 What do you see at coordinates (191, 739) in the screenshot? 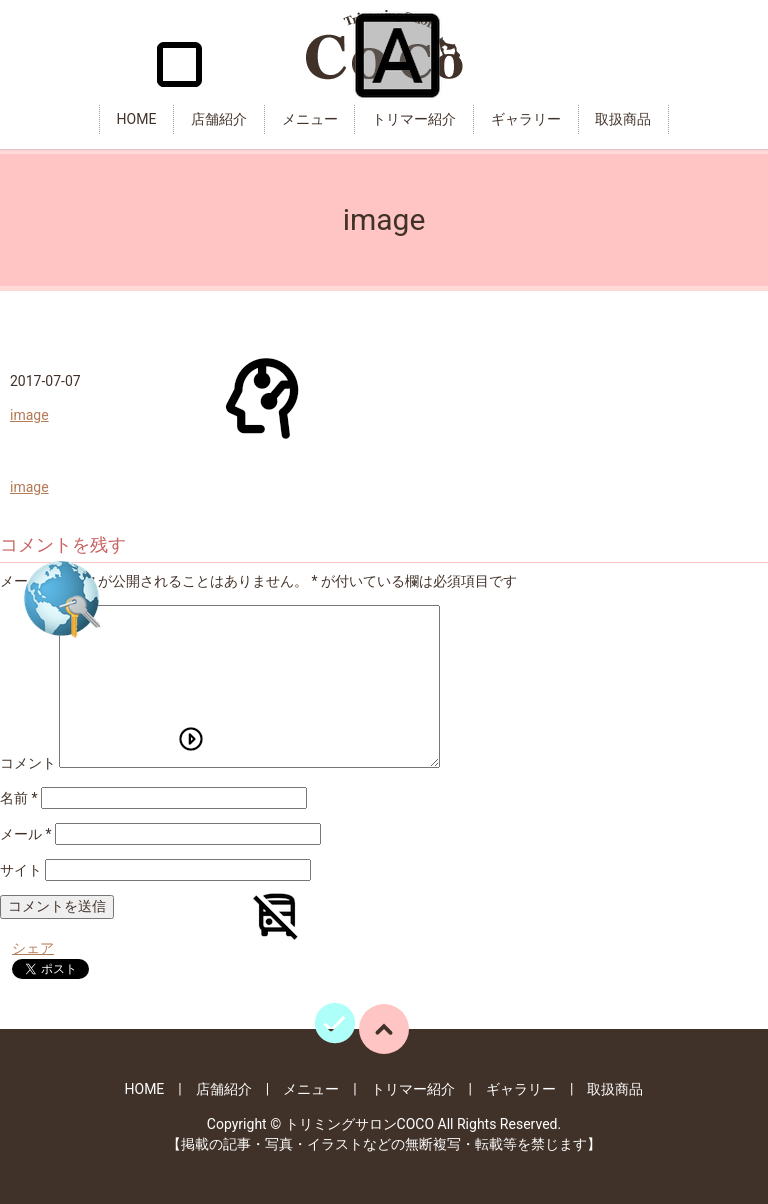
I see `play media or start video` at bounding box center [191, 739].